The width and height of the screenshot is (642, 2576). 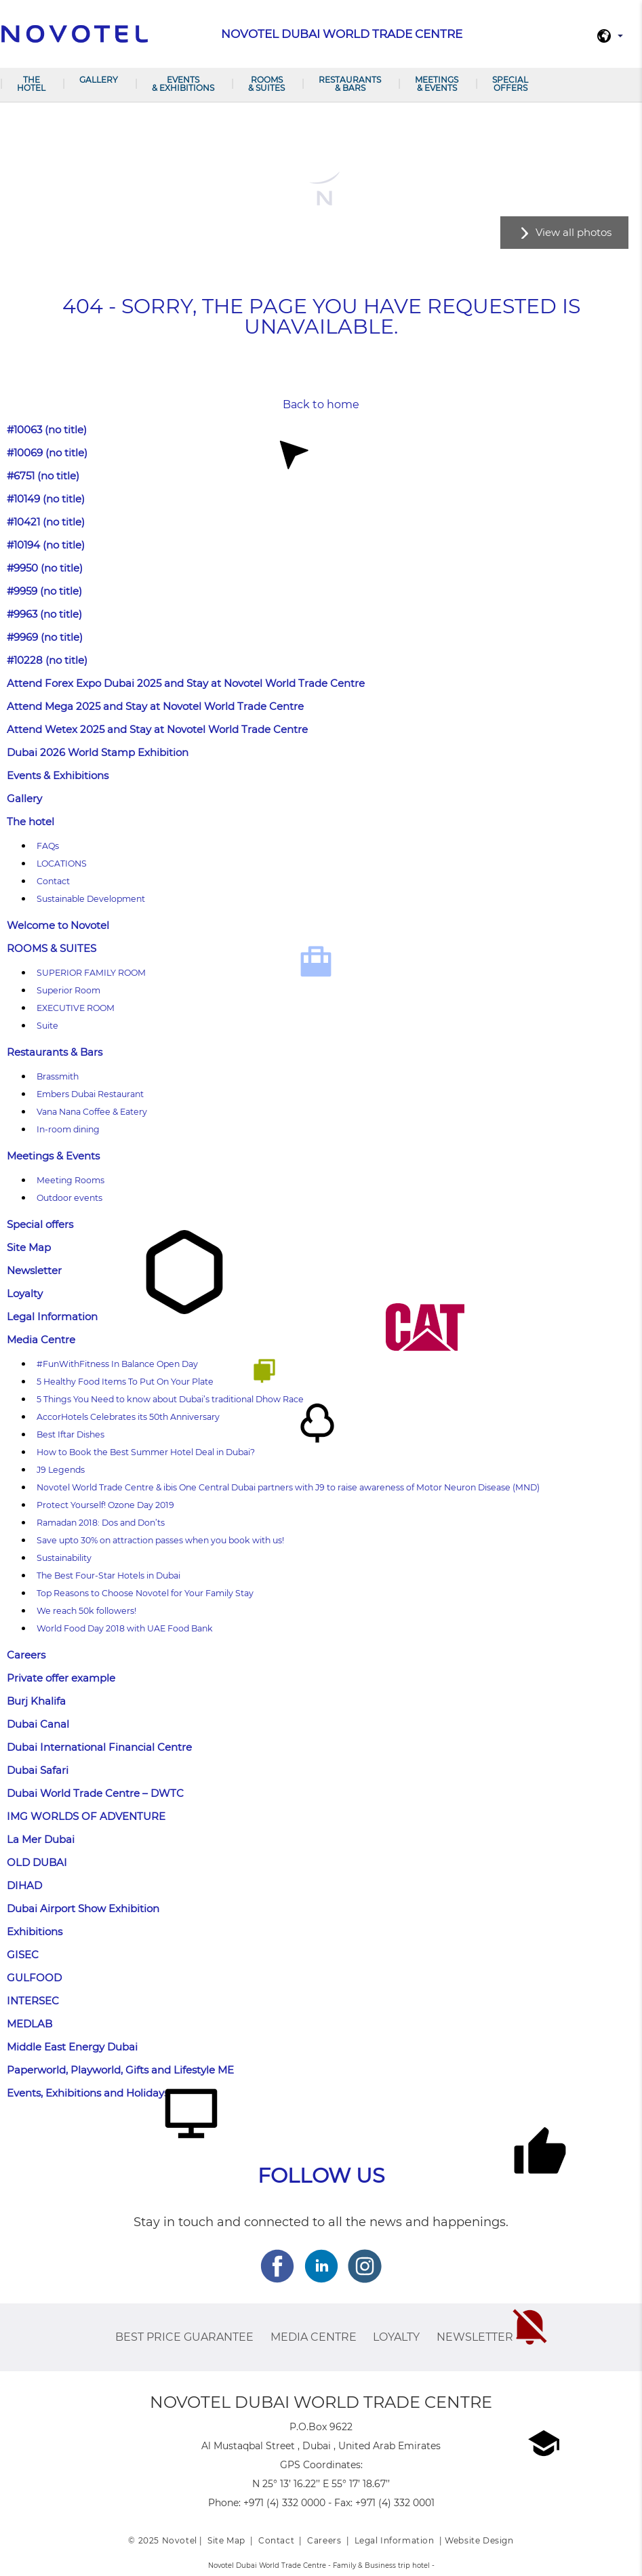 What do you see at coordinates (294, 454) in the screenshot?
I see `start navigation to destination` at bounding box center [294, 454].